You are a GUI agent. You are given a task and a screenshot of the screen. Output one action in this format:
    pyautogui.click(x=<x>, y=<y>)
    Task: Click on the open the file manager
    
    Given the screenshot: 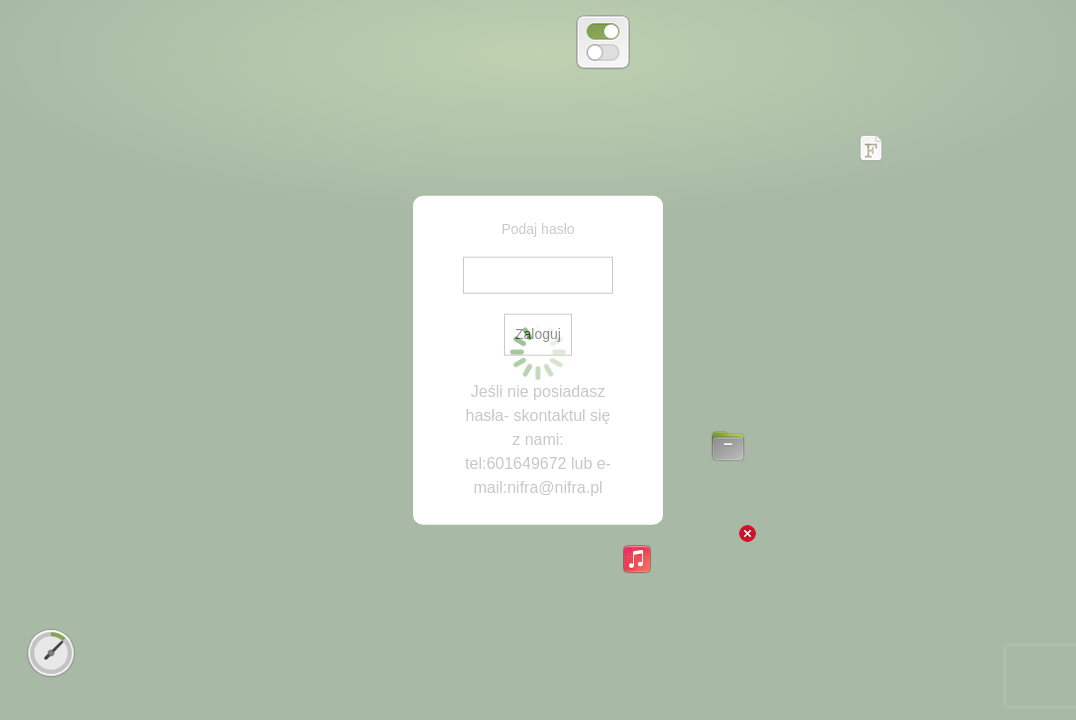 What is the action you would take?
    pyautogui.click(x=728, y=446)
    